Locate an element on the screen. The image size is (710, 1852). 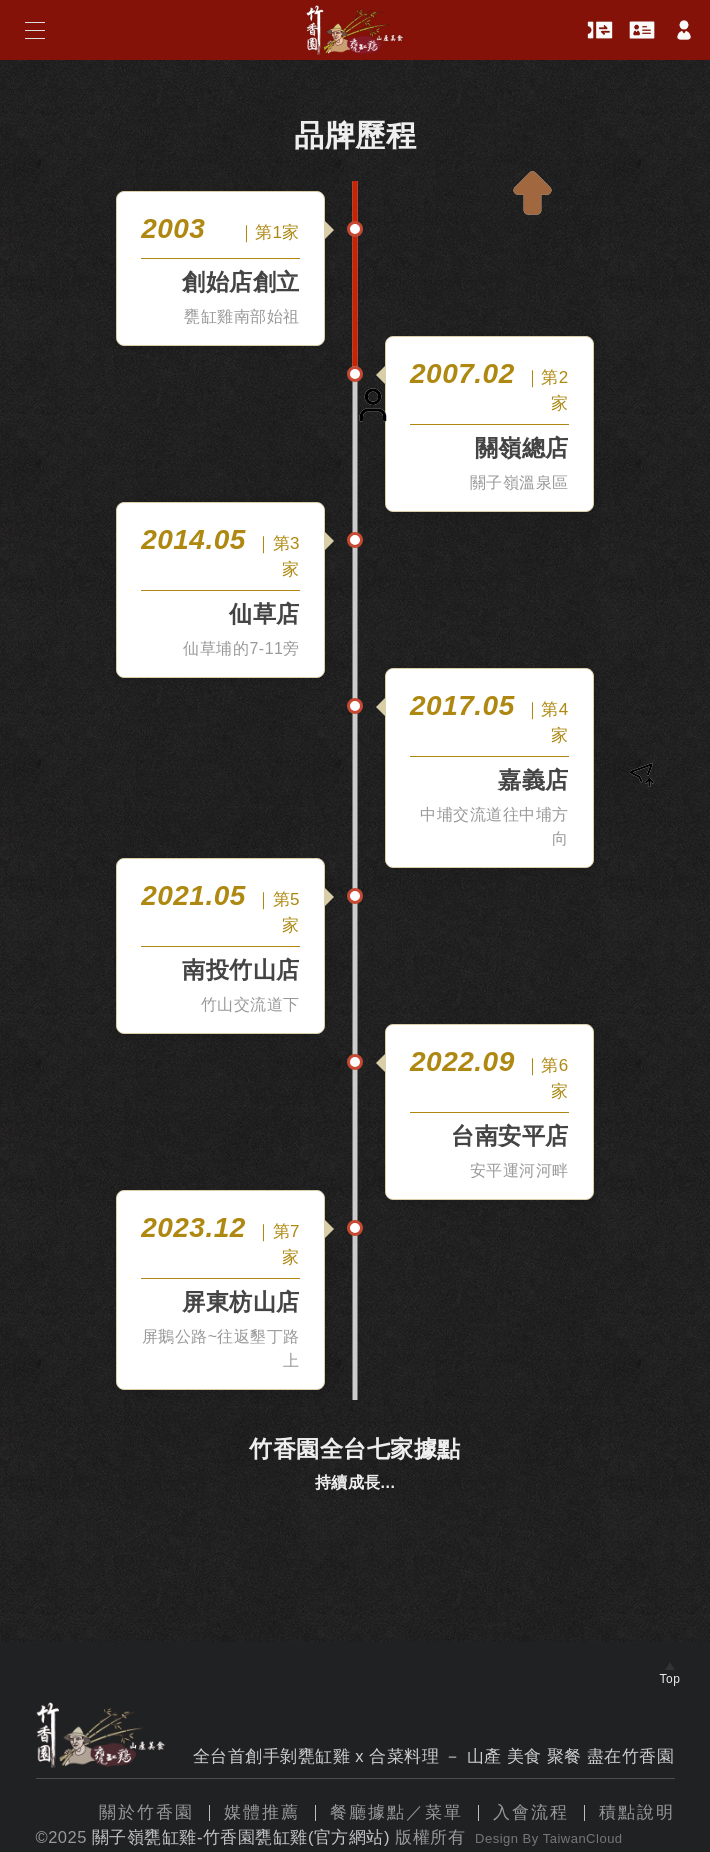
upload or share your current location is located at coordinates (641, 774).